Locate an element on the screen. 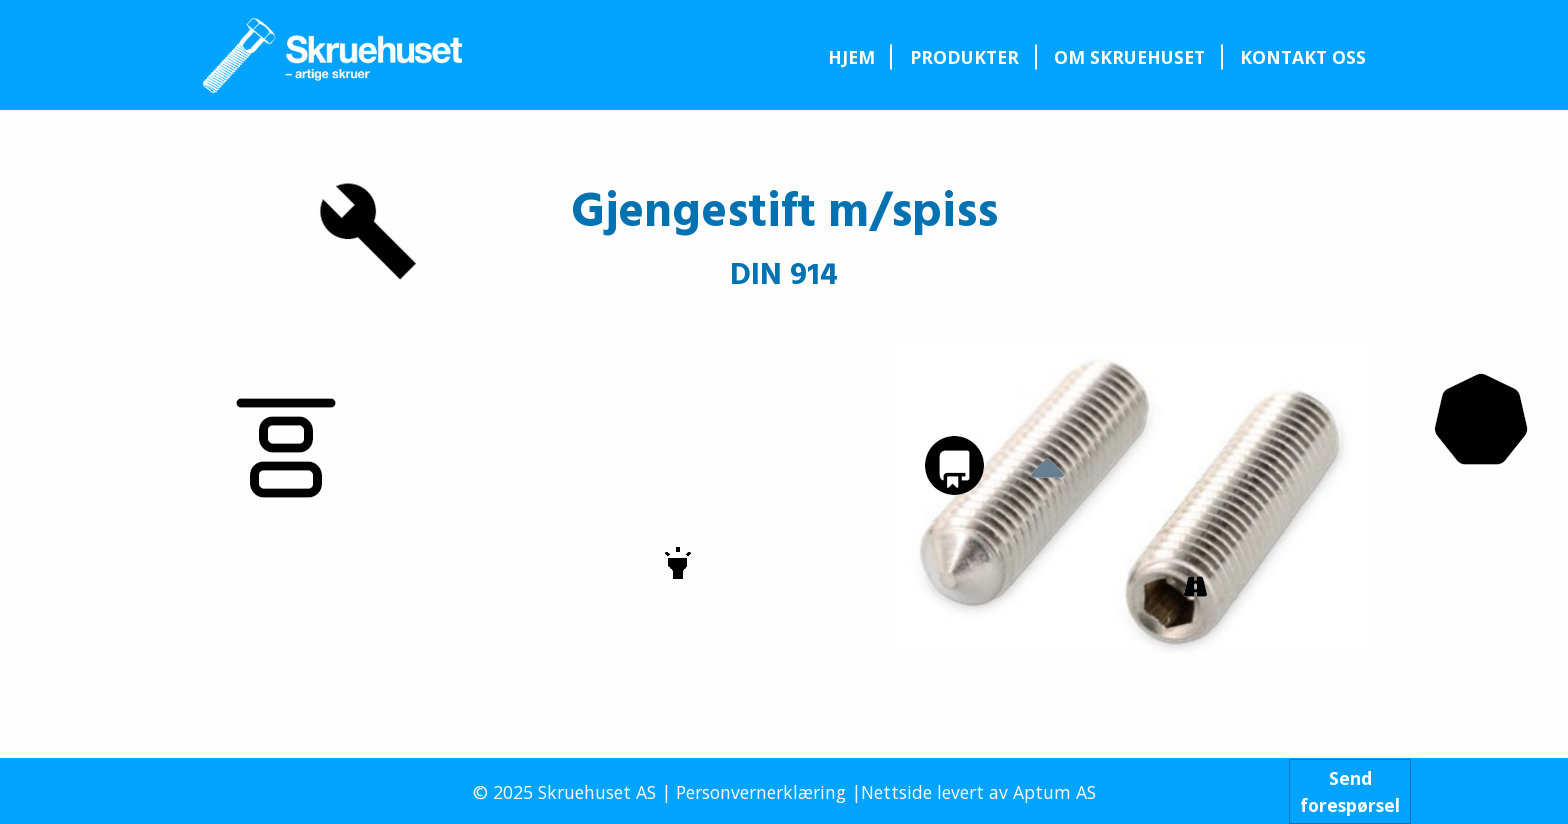 Image resolution: width=1568 pixels, height=824 pixels. sort items in ascending order is located at coordinates (1047, 480).